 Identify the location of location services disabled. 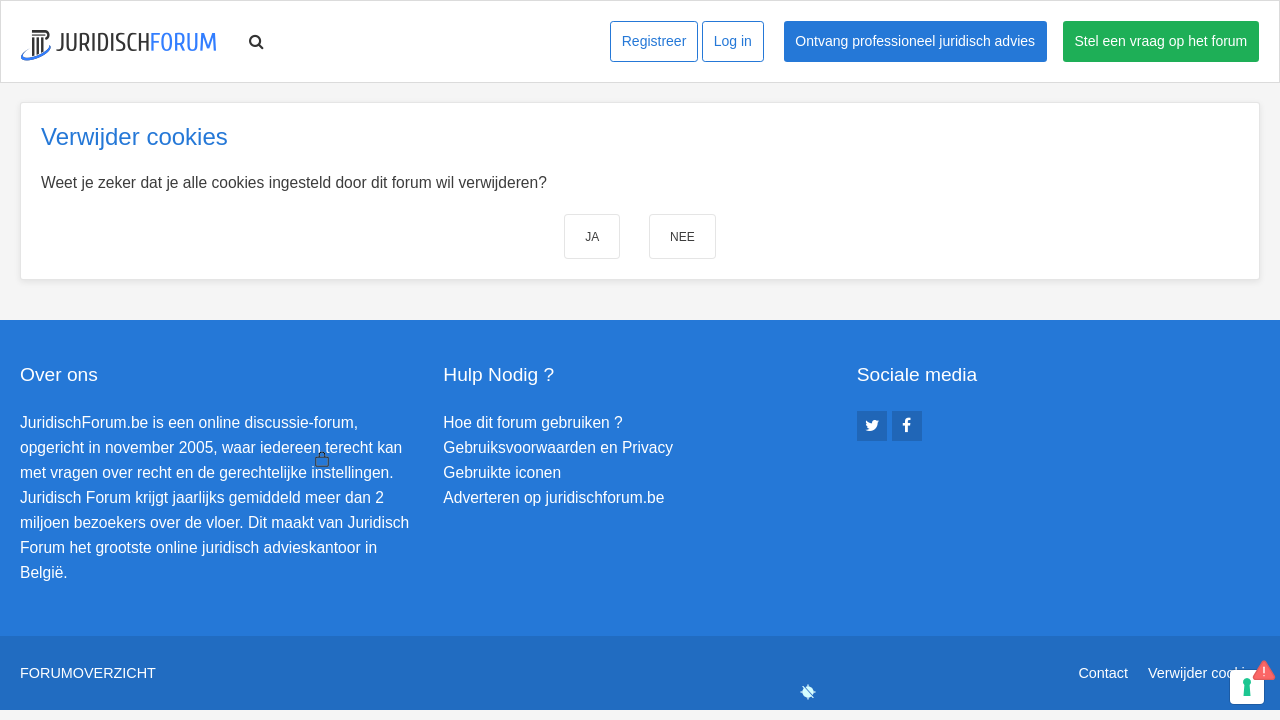
(808, 692).